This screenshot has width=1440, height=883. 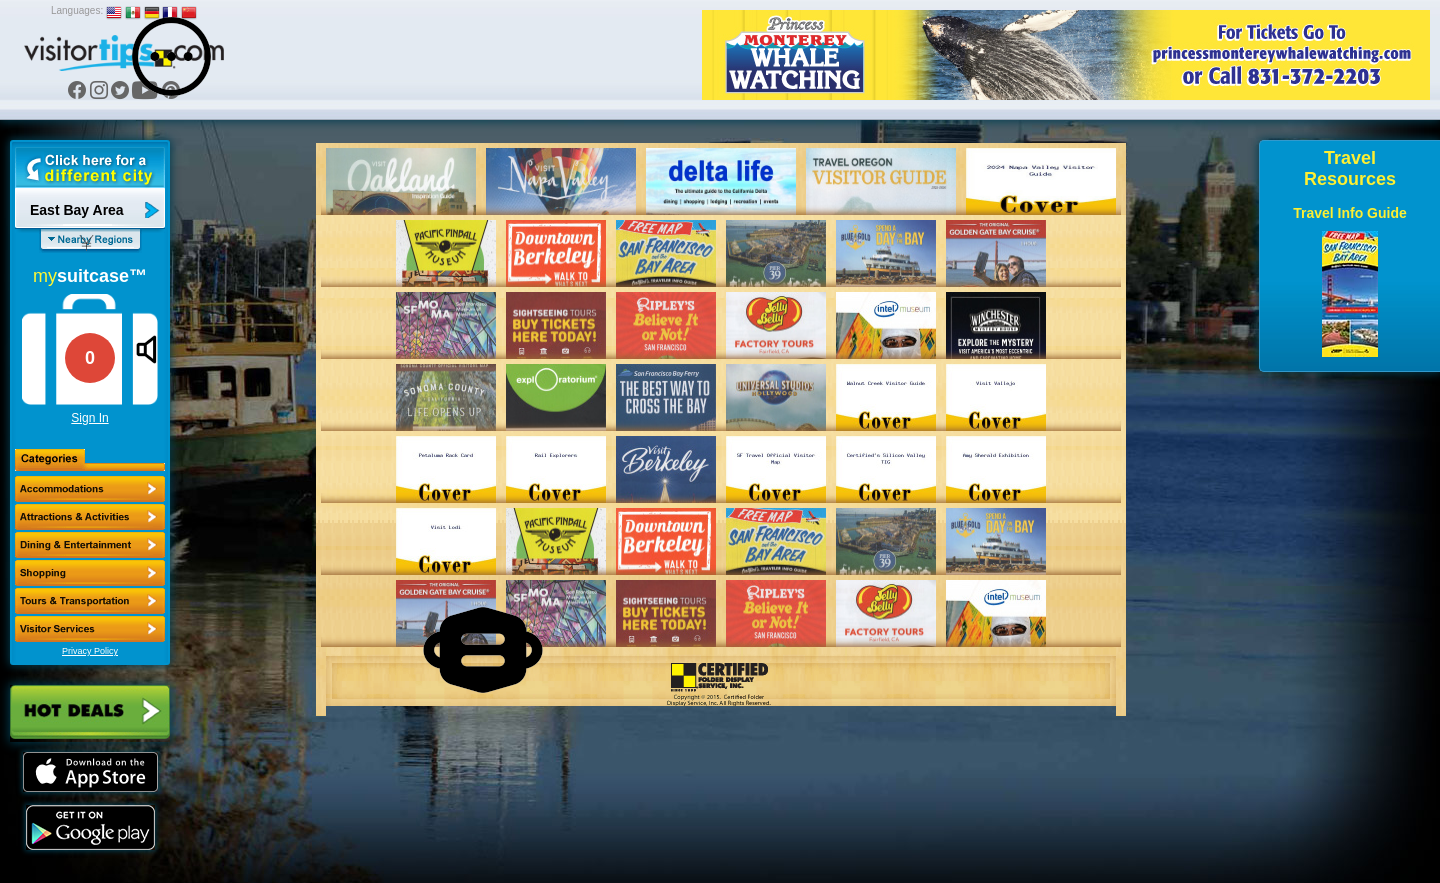 What do you see at coordinates (86, 242) in the screenshot?
I see `view prices in japanese yen` at bounding box center [86, 242].